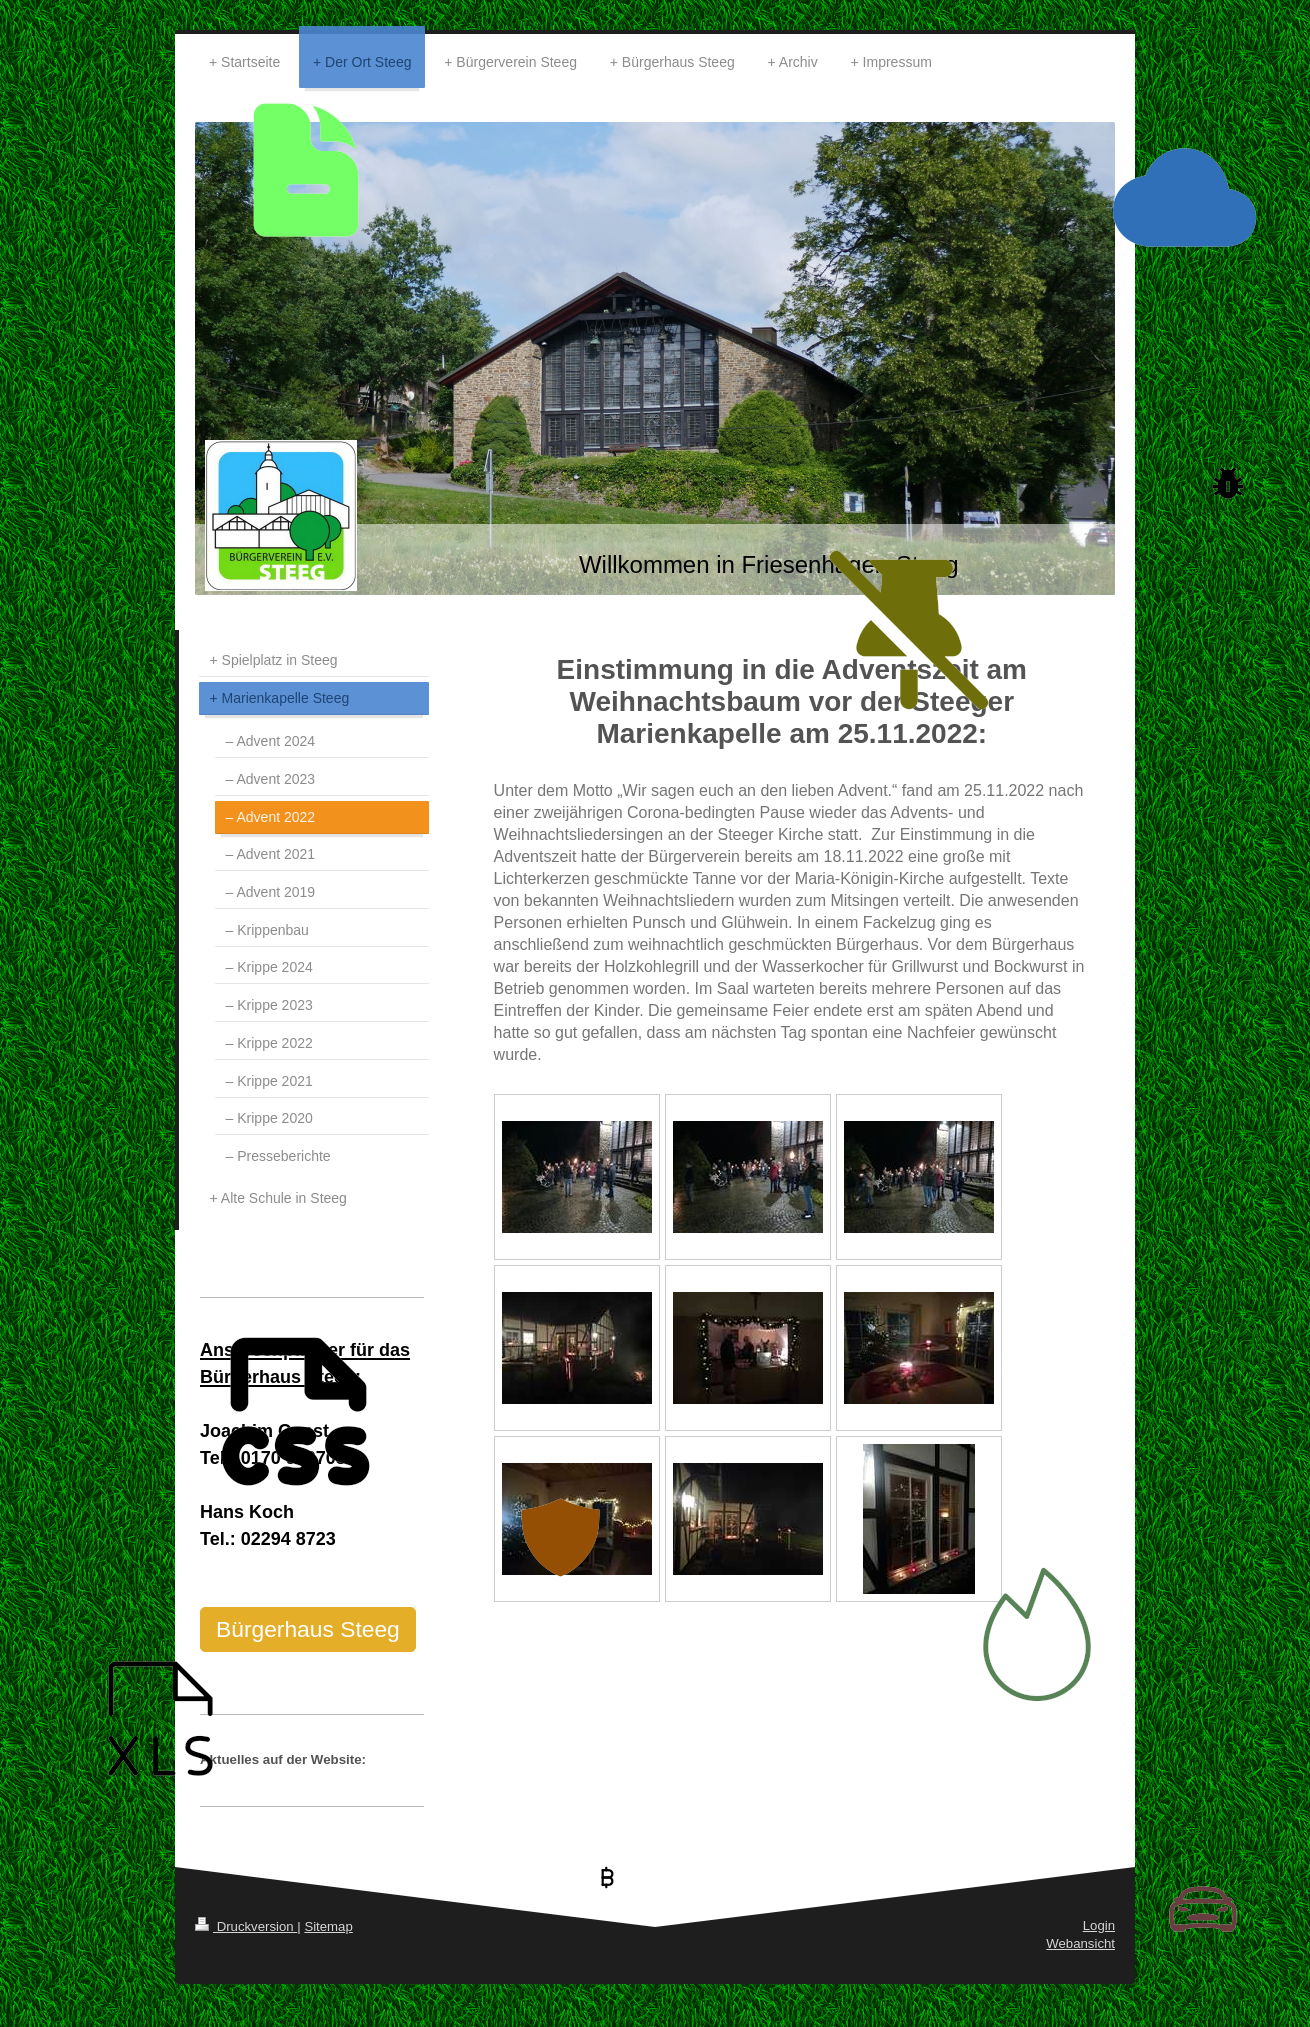 The height and width of the screenshot is (2027, 1310). What do you see at coordinates (1037, 1637) in the screenshot?
I see `view trending or popular content` at bounding box center [1037, 1637].